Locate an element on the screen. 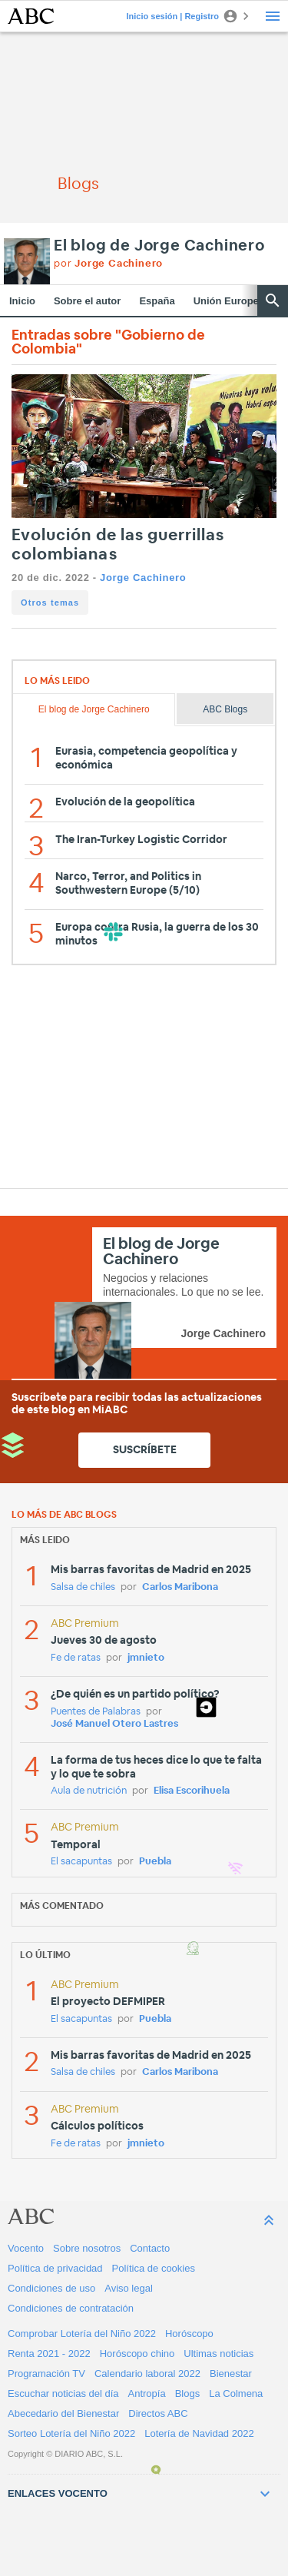 The image size is (288, 2576). open the Uber app is located at coordinates (206, 1707).